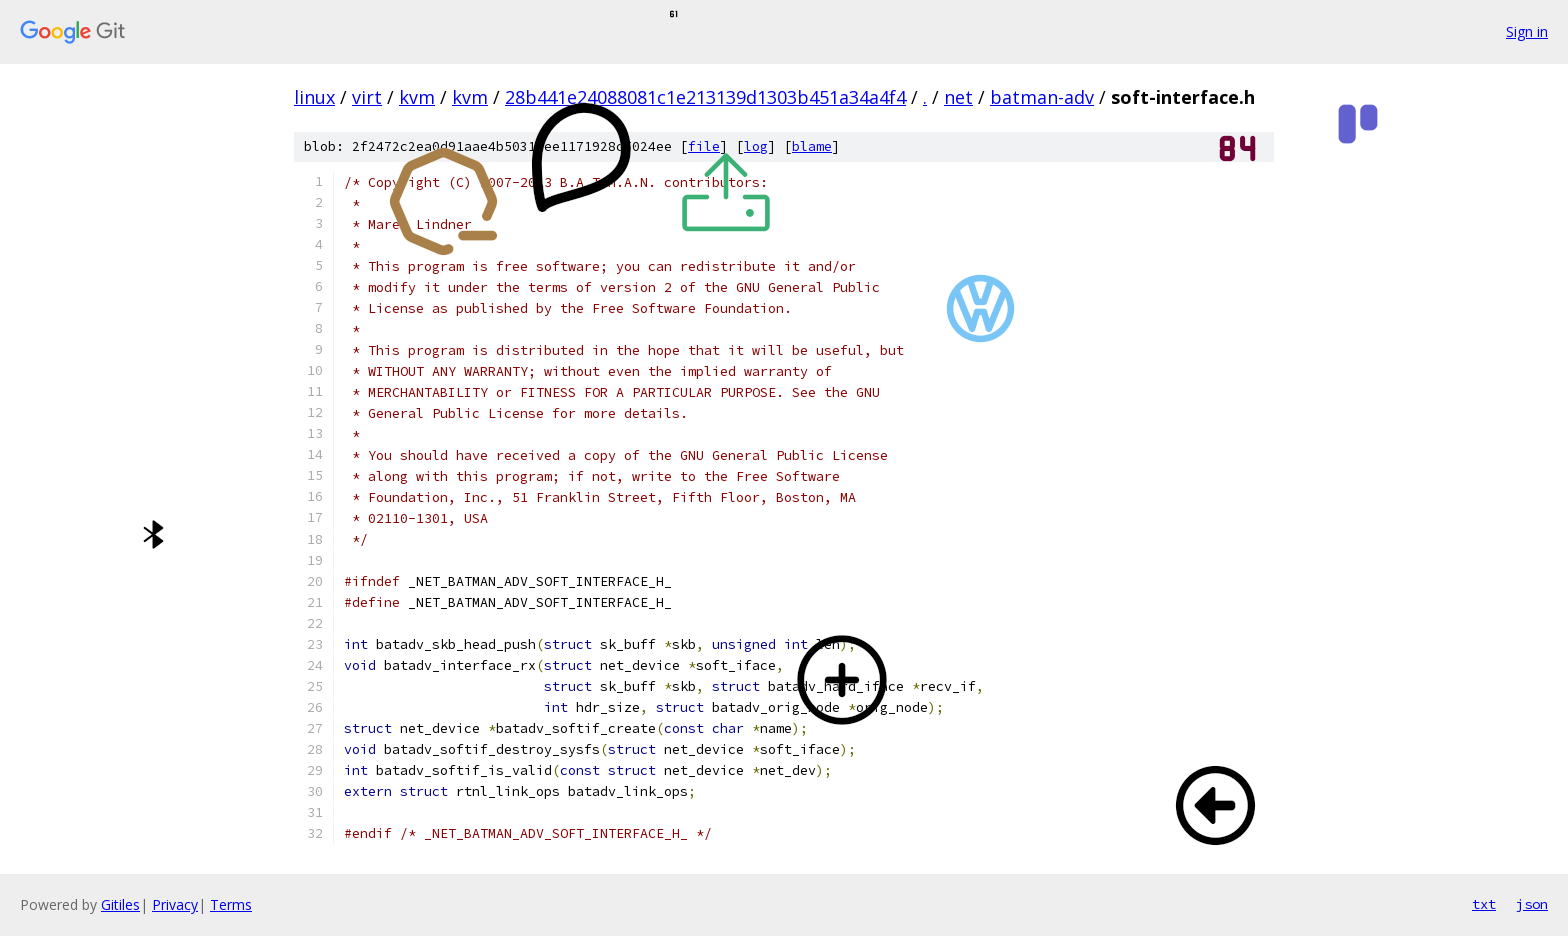 The image size is (1568, 936). I want to click on open the Storytel audiobook app, so click(581, 157).